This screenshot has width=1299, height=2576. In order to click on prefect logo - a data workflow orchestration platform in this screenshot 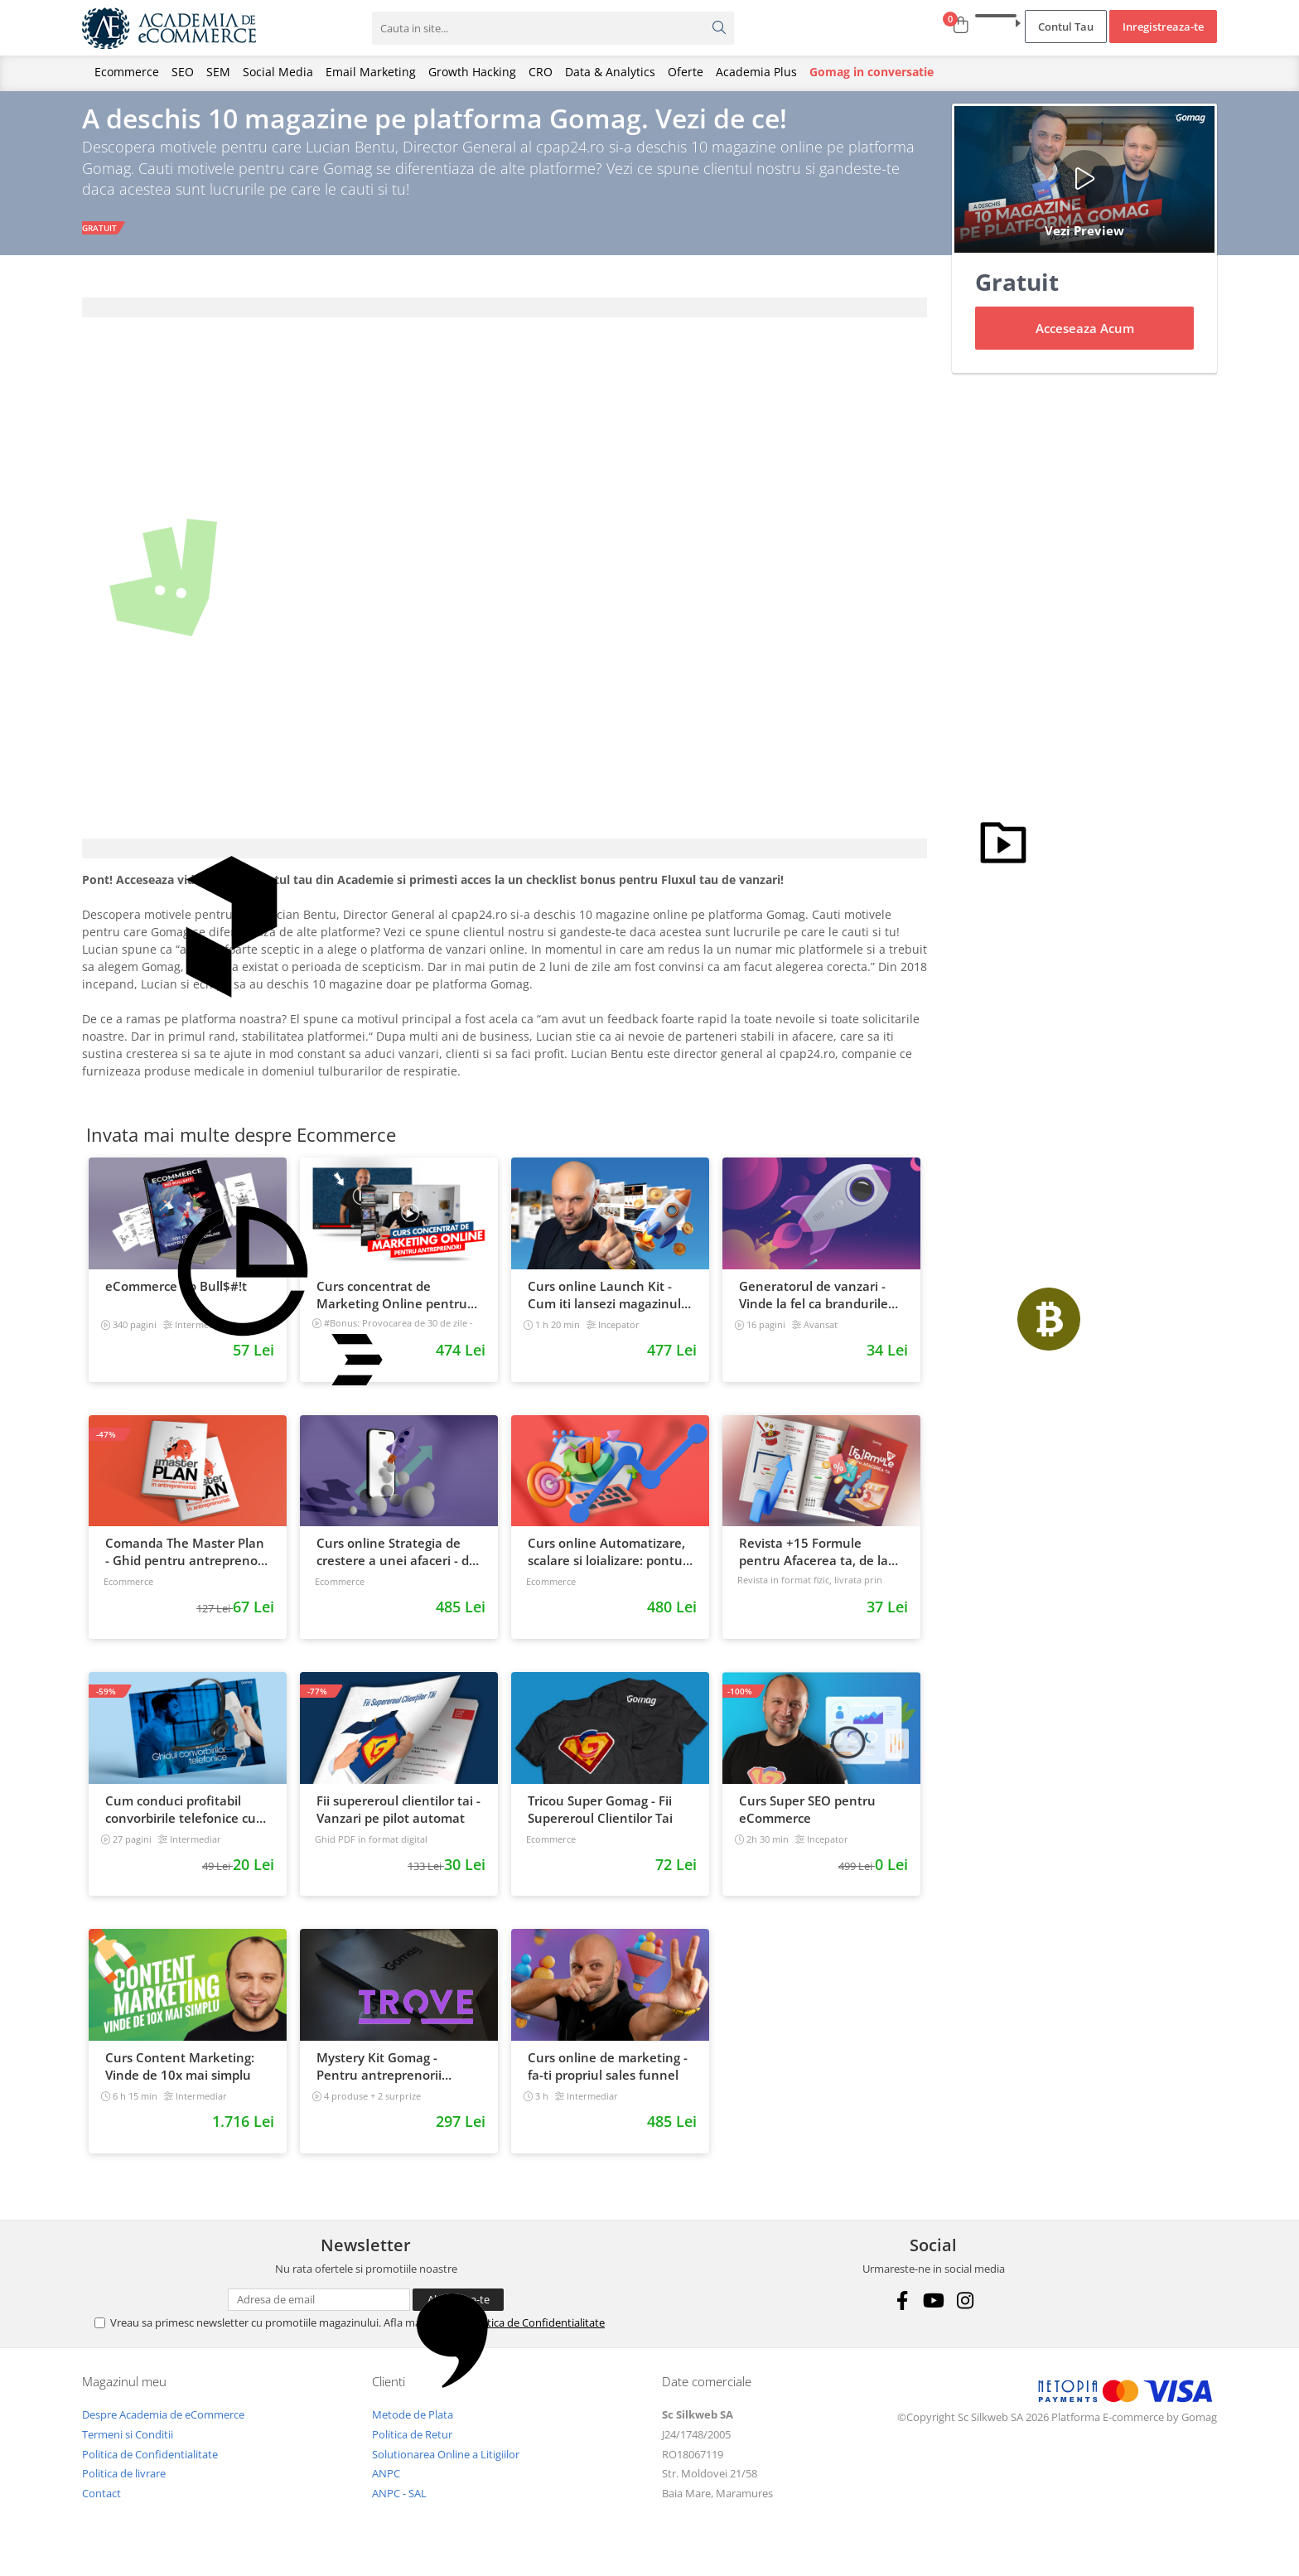, I will do `click(231, 926)`.